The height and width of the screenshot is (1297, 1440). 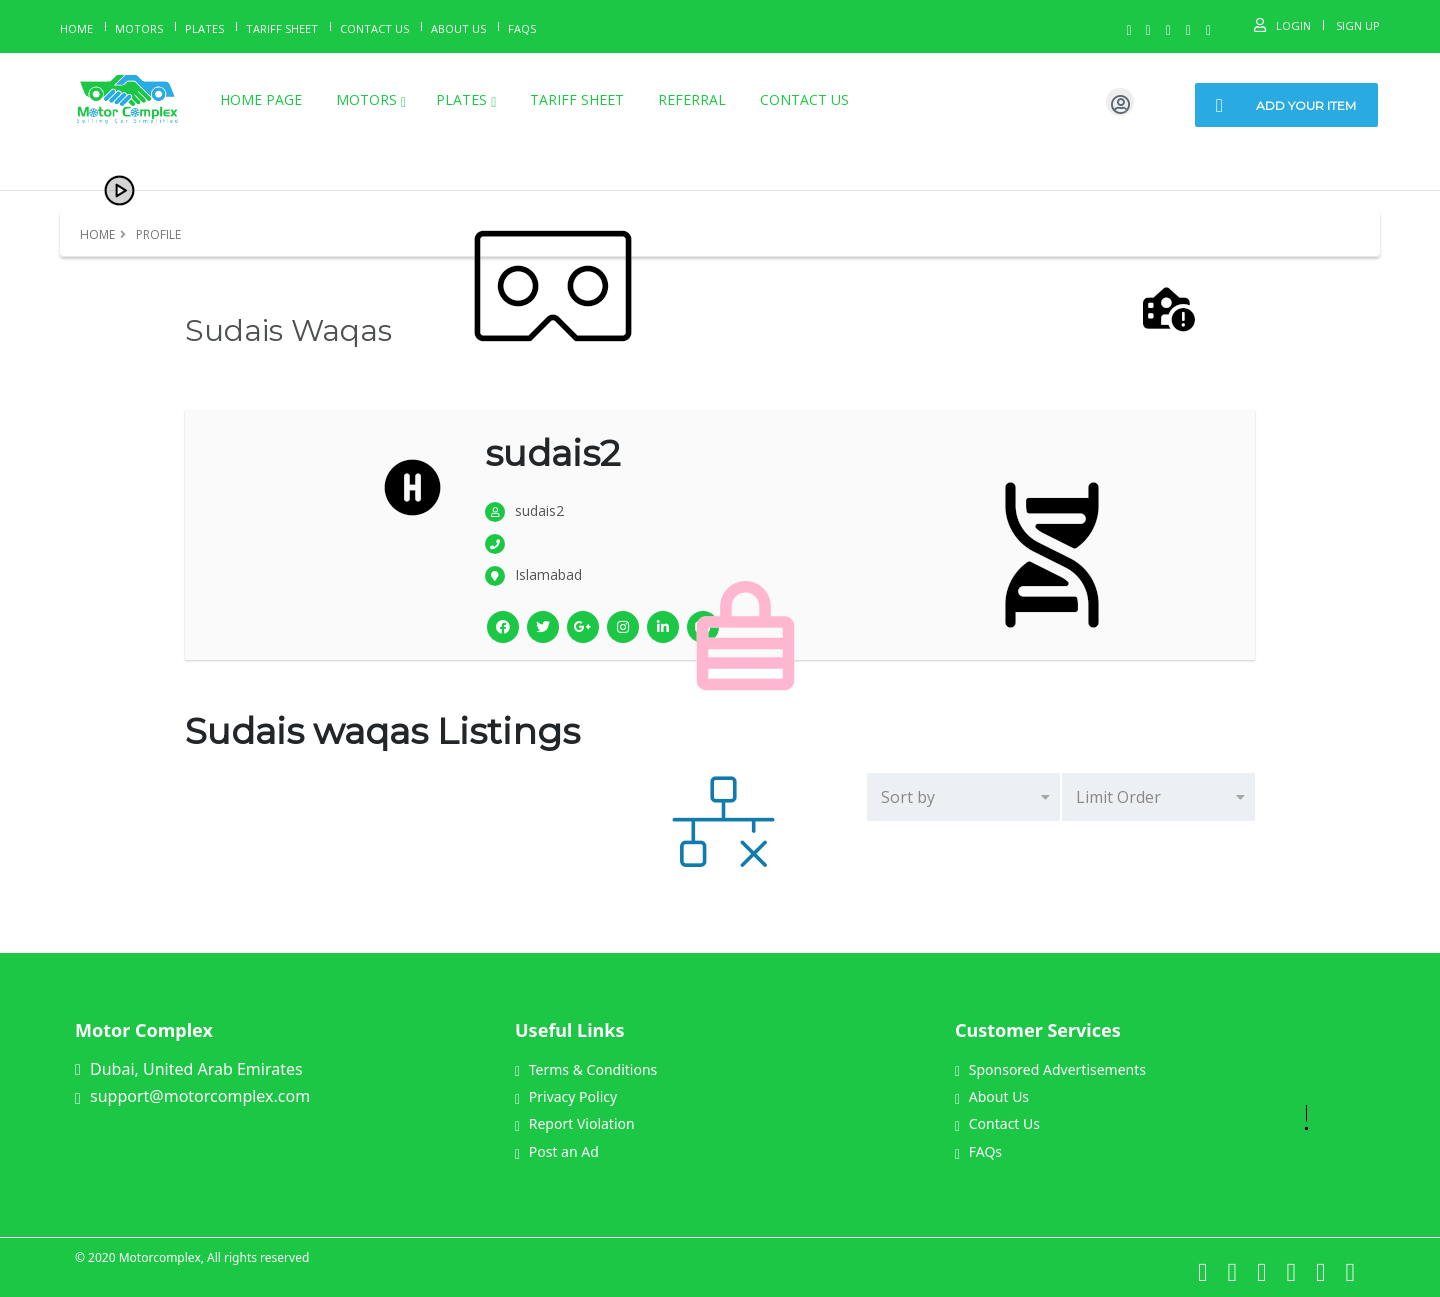 I want to click on indicates a warning or alert requiring attention, so click(x=1306, y=1117).